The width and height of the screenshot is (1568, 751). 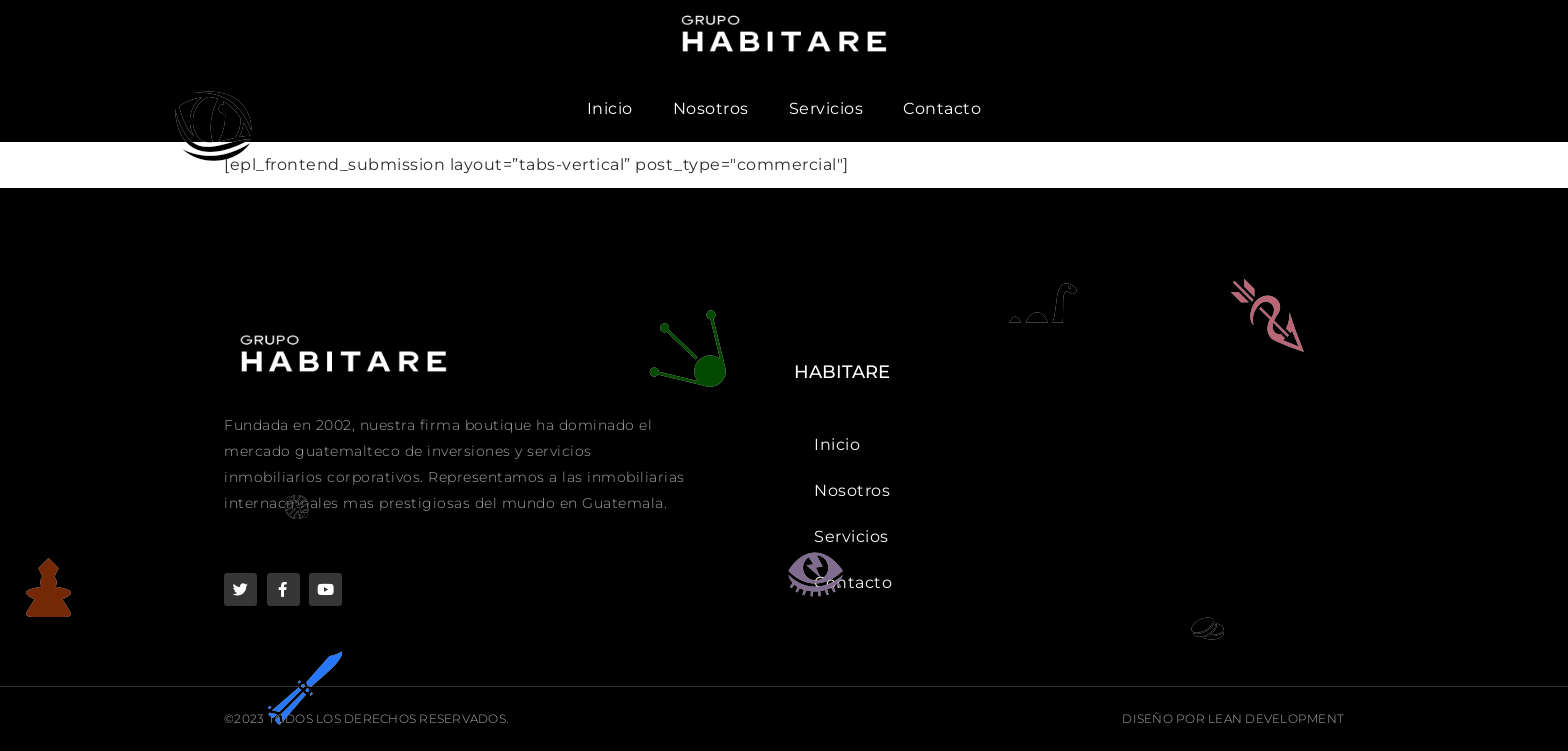 I want to click on access sea creatures or aquatic animals category, so click(x=1043, y=303).